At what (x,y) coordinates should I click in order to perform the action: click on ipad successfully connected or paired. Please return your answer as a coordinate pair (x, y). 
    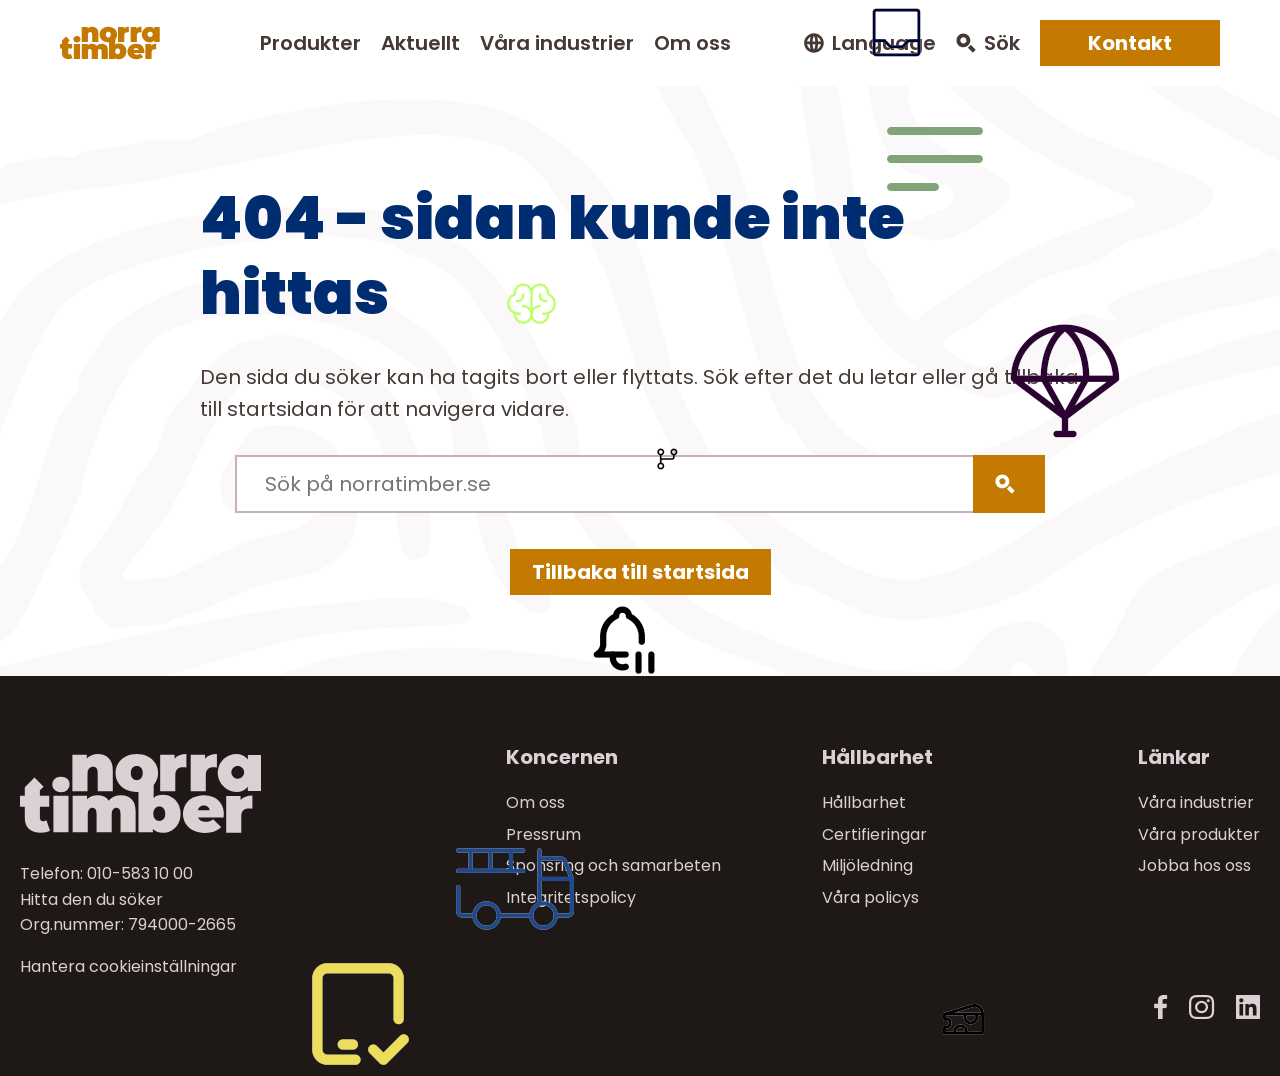
    Looking at the image, I should click on (358, 1014).